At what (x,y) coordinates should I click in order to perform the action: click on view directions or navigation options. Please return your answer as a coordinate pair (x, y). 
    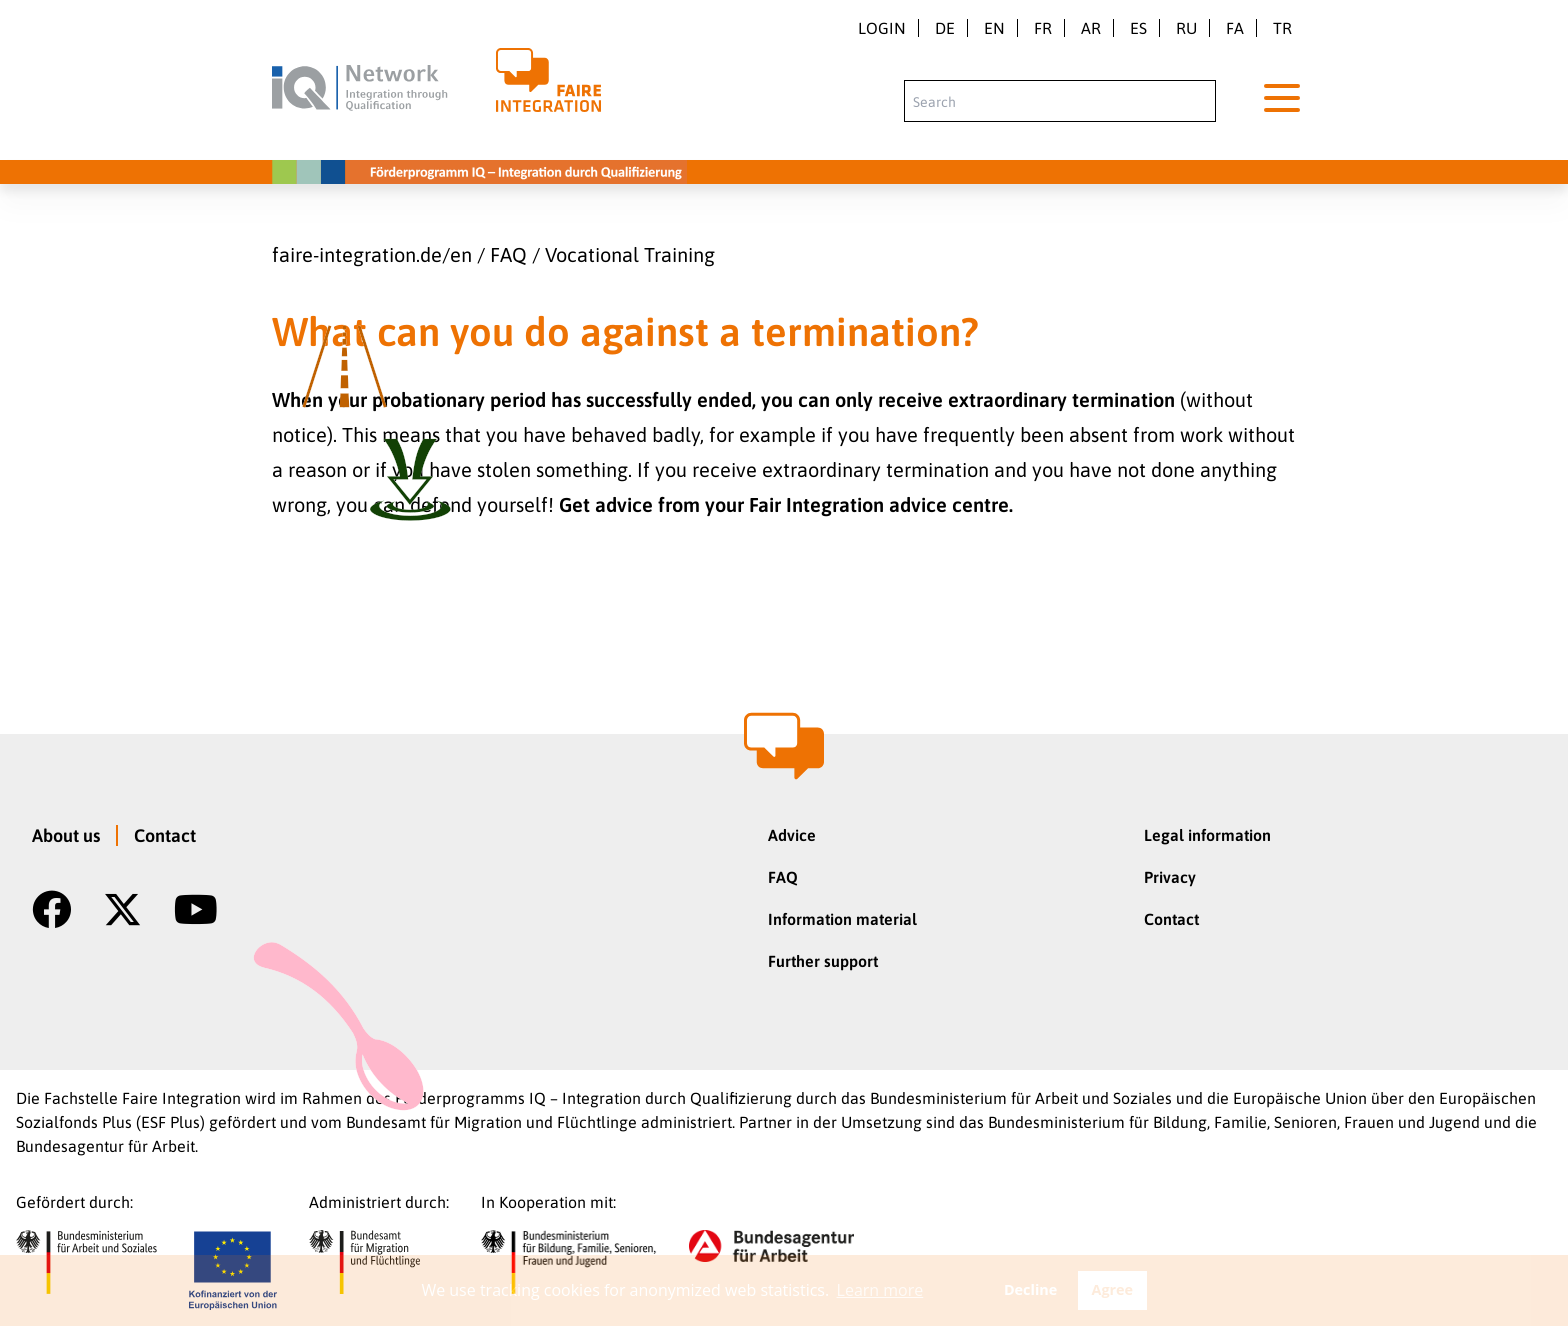
    Looking at the image, I should click on (344, 366).